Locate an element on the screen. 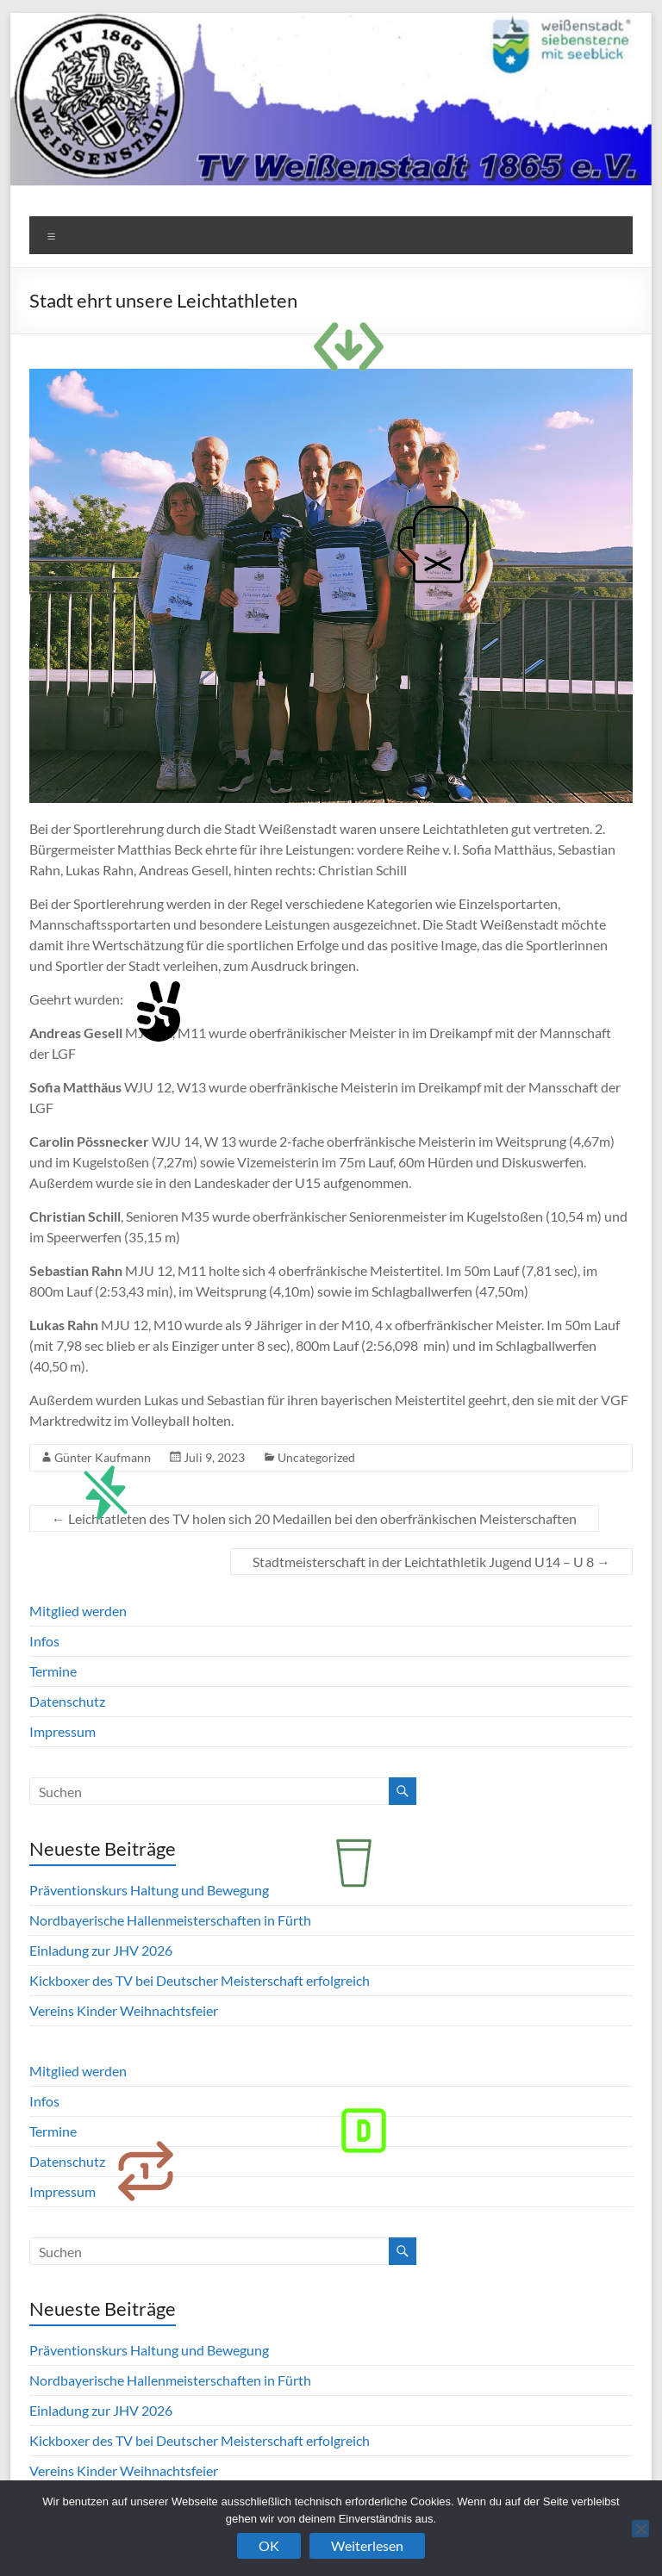 This screenshot has width=662, height=2576. send a peace sign or friendly gesture is located at coordinates (159, 1011).